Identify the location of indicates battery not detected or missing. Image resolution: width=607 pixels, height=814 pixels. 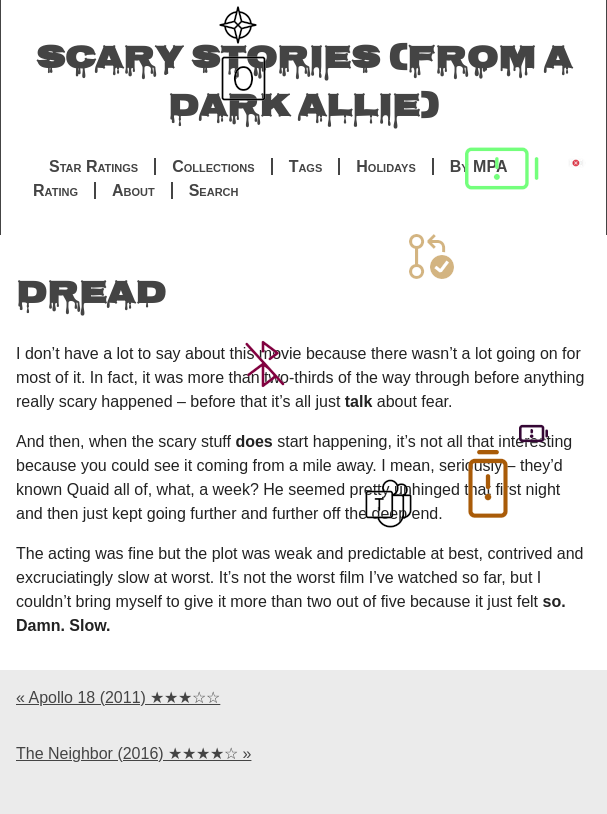
(577, 163).